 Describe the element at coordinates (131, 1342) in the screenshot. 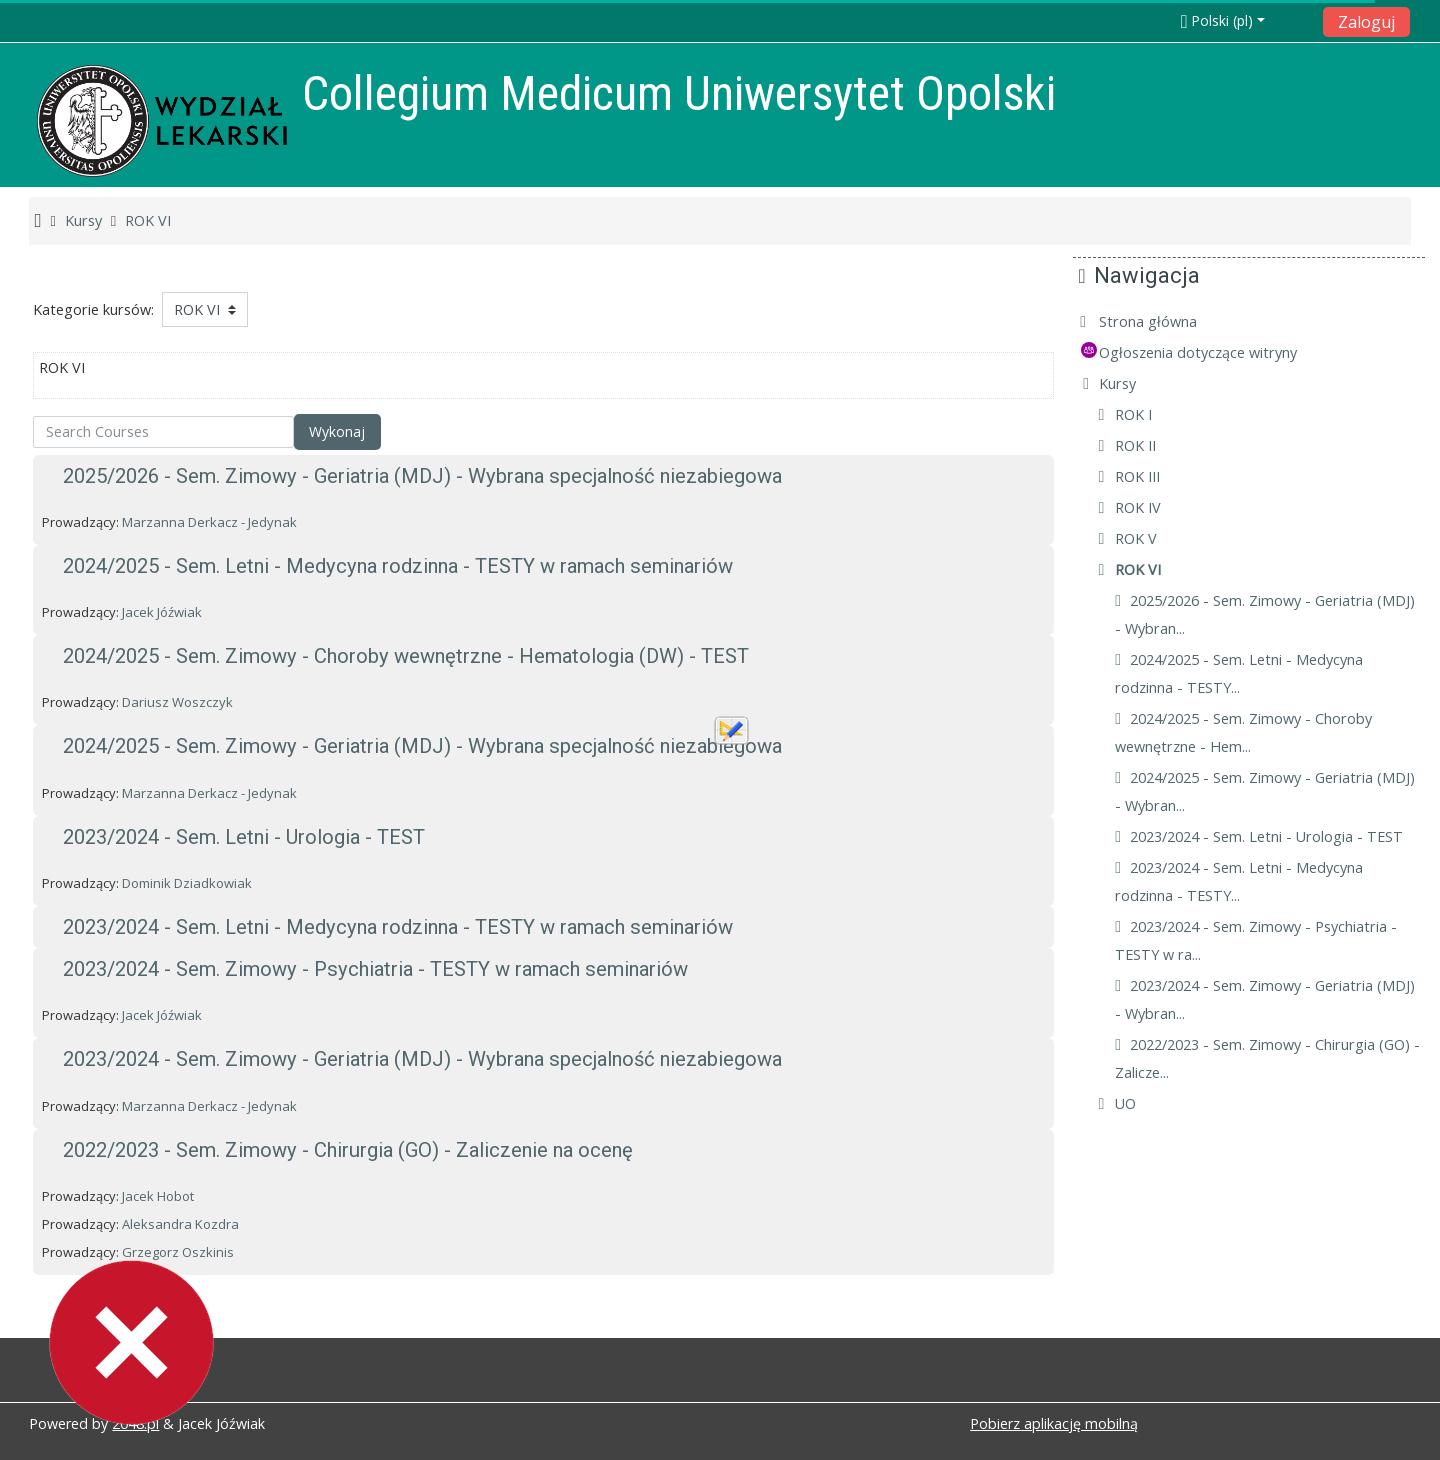

I see `stop or cancel a running process` at that location.